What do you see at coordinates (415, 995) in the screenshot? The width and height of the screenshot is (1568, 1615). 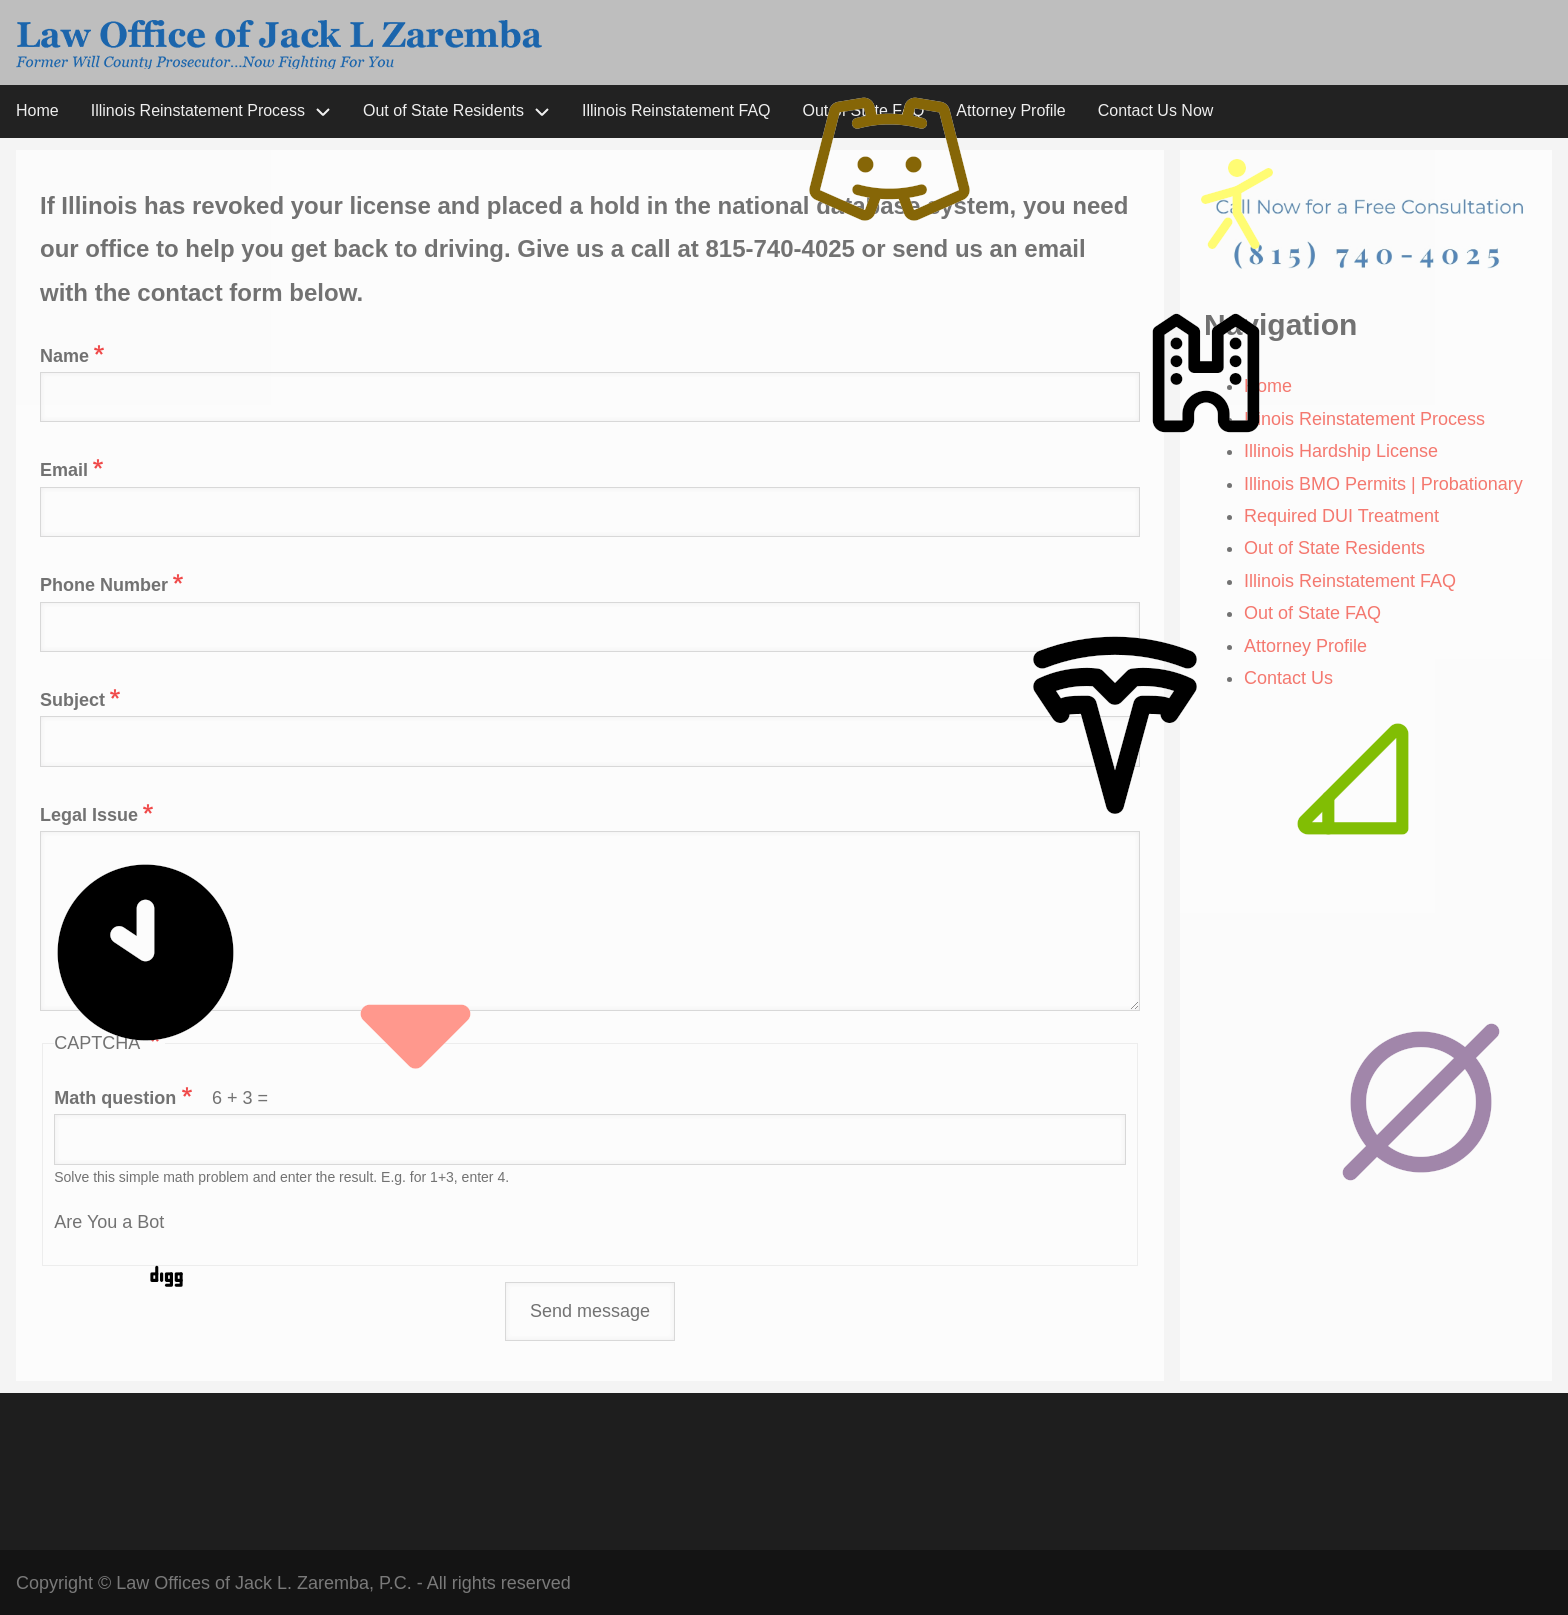 I see `sort items in descending order` at bounding box center [415, 995].